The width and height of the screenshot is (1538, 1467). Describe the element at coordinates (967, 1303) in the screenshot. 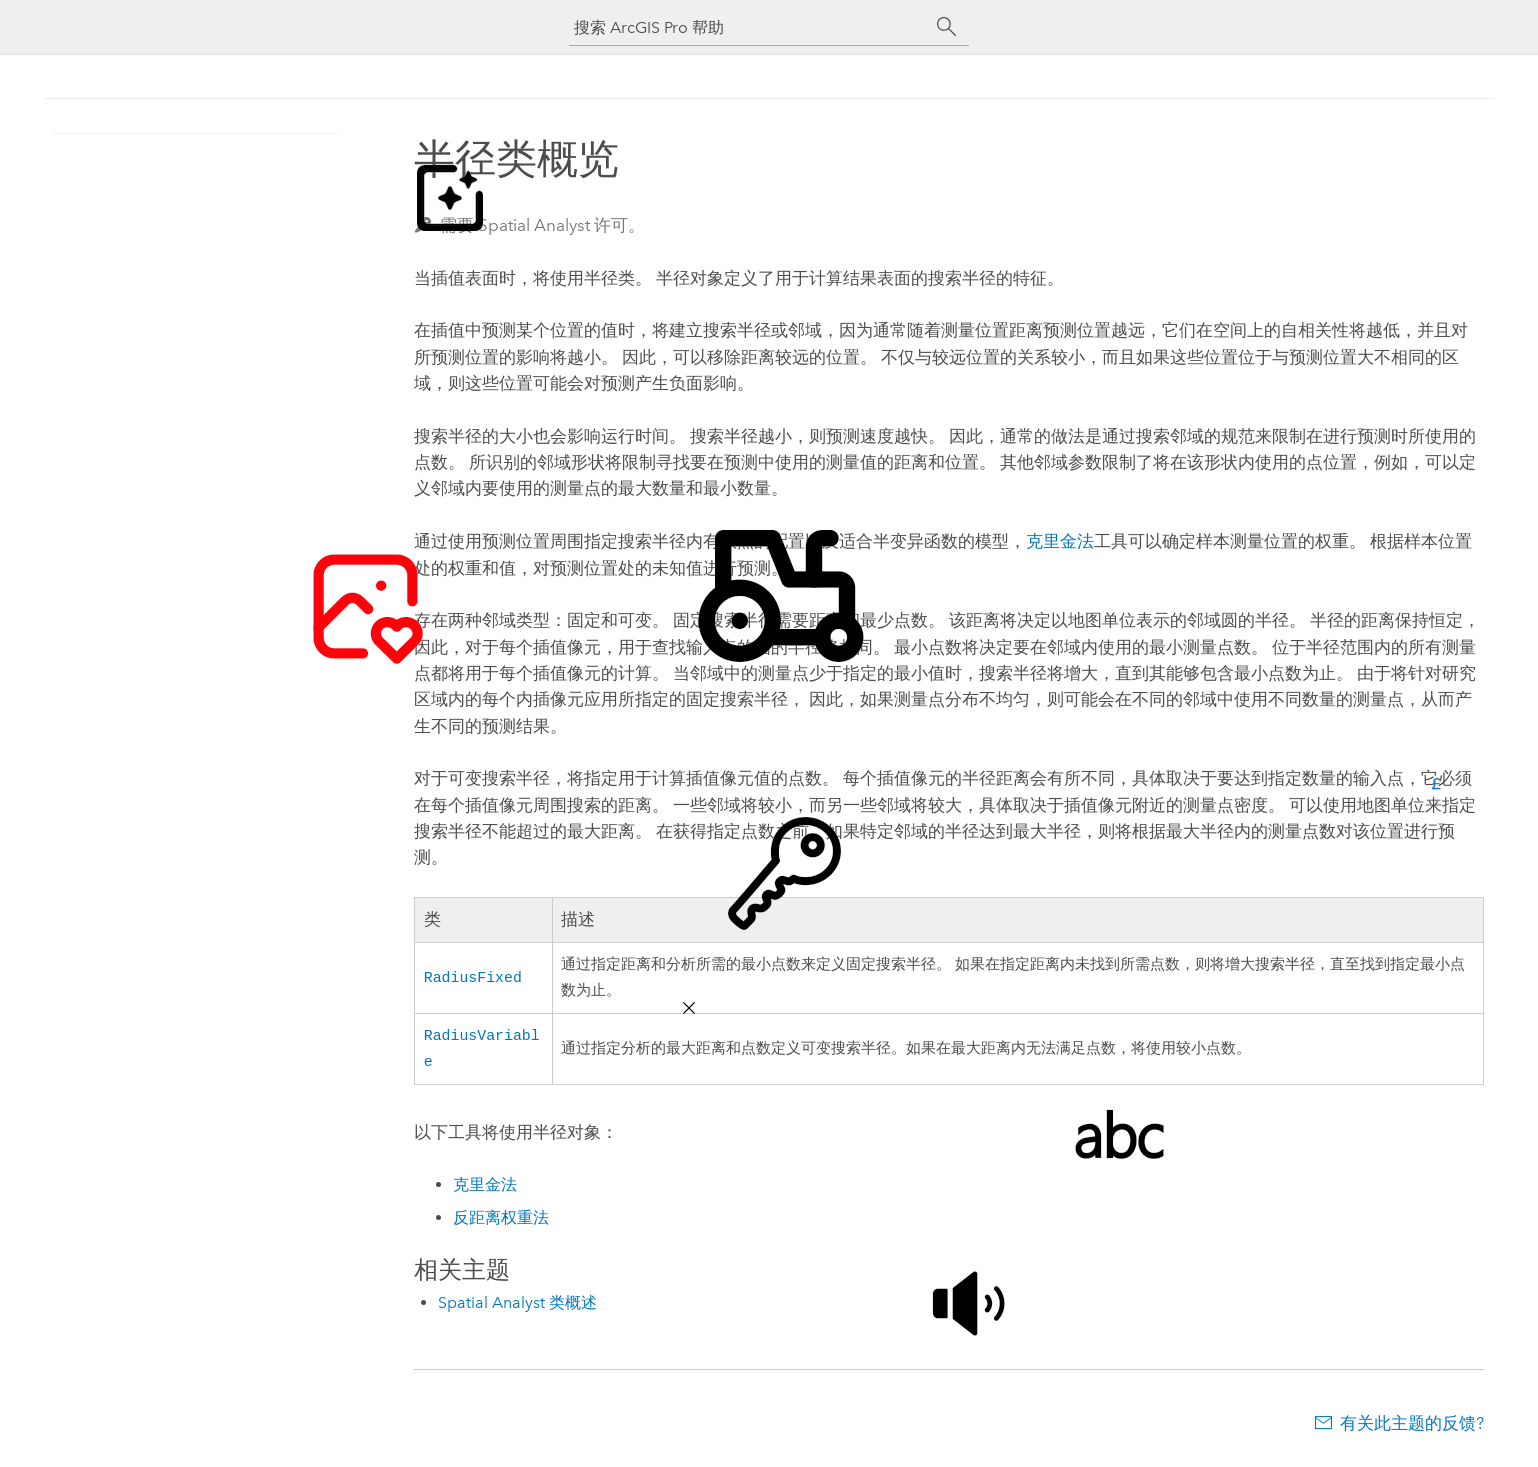

I see `volume is set to high` at that location.